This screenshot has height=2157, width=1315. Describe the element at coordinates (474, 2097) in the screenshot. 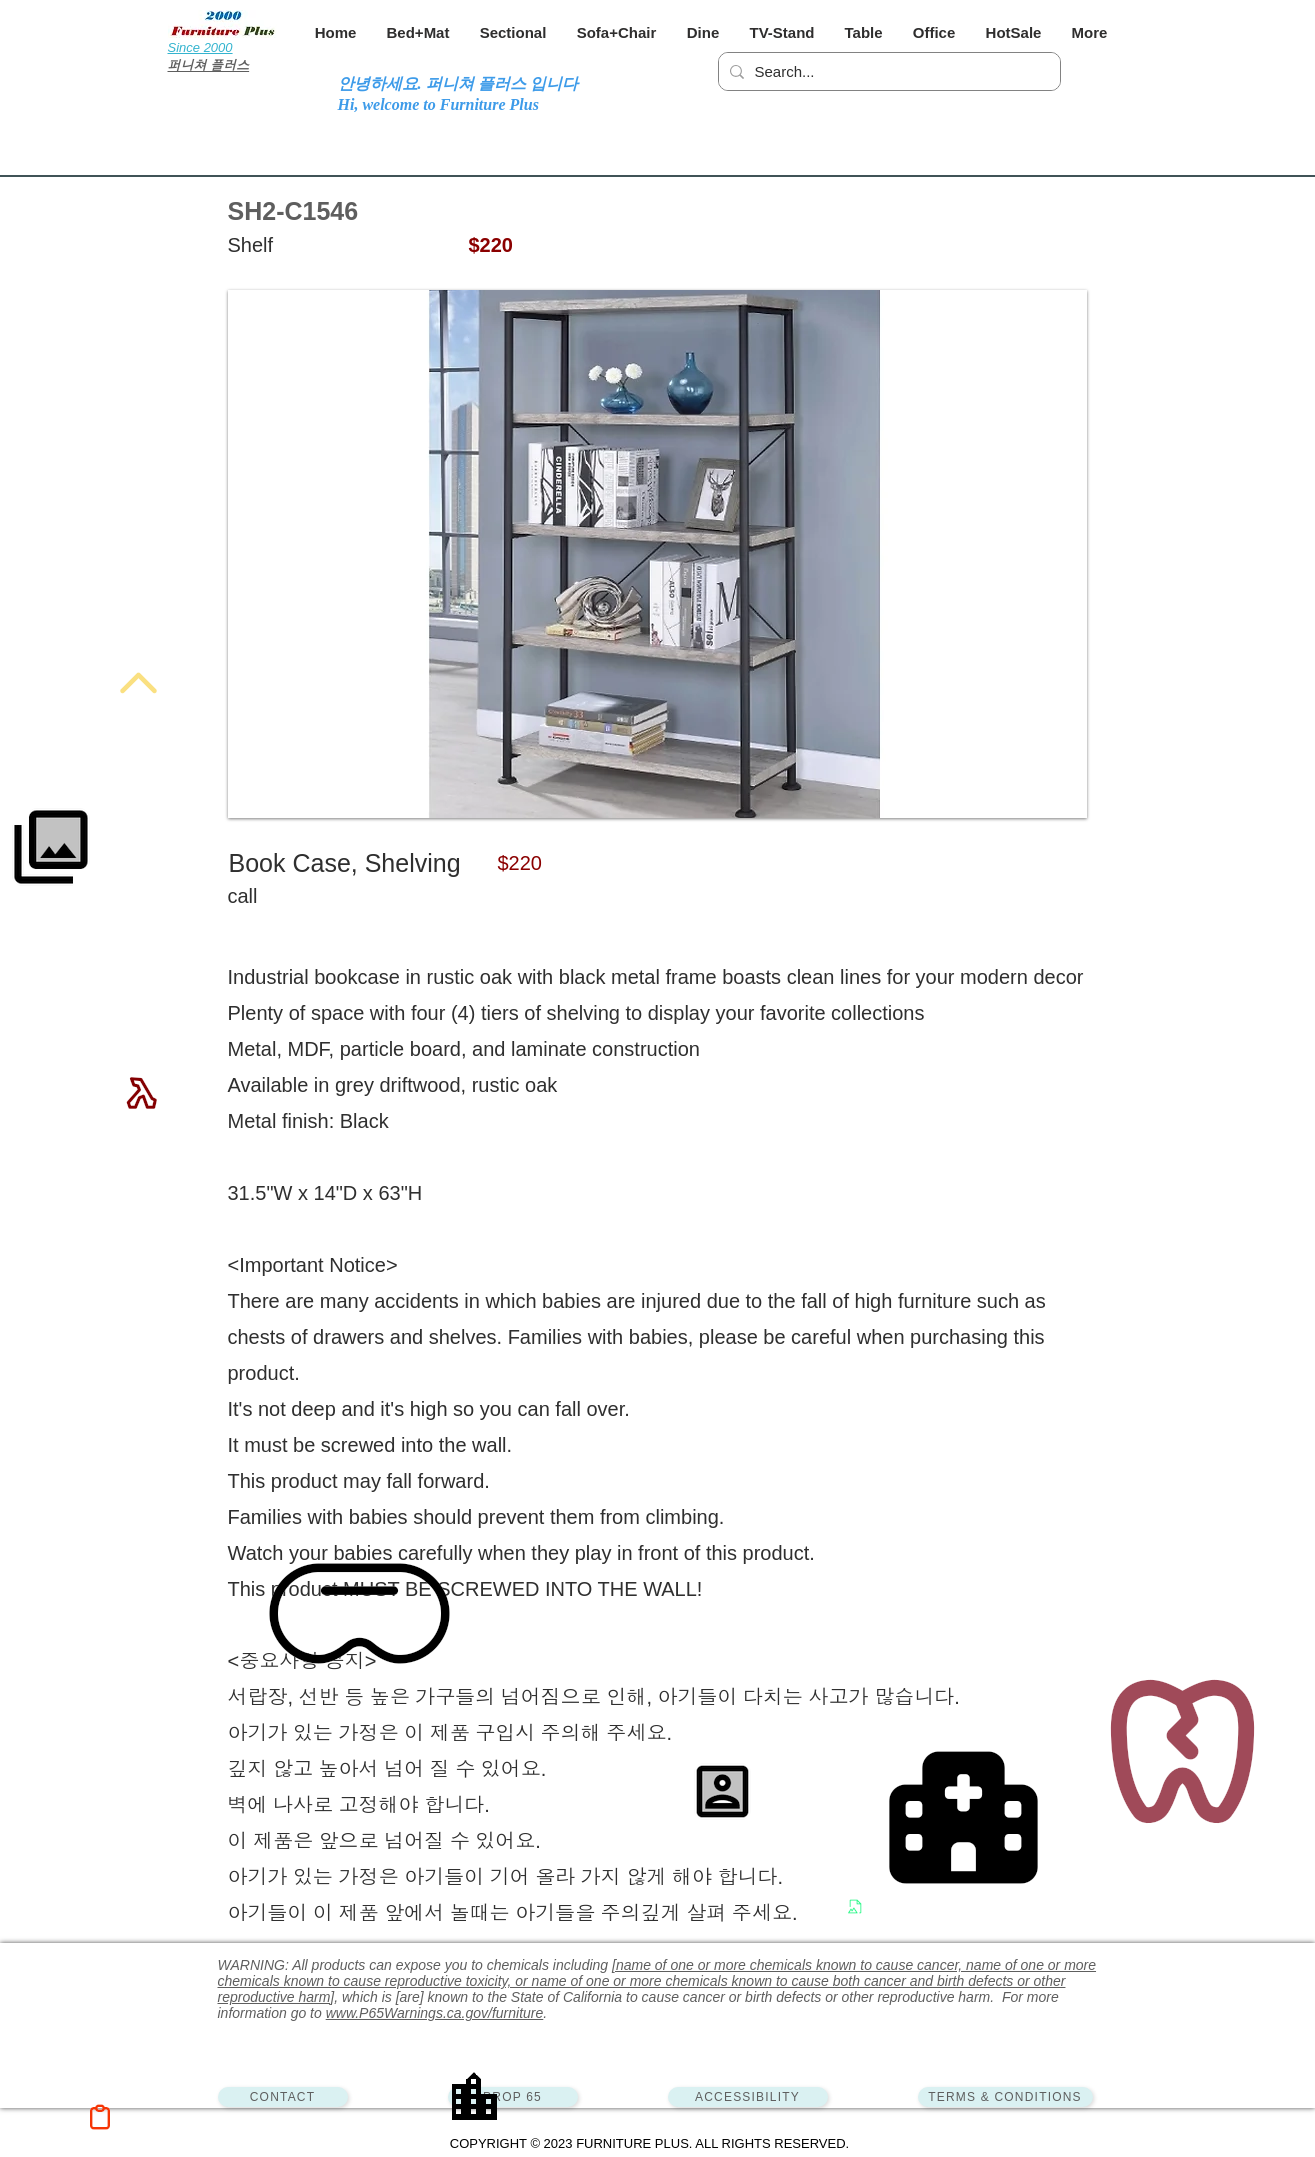

I see `view city or urban location` at that location.